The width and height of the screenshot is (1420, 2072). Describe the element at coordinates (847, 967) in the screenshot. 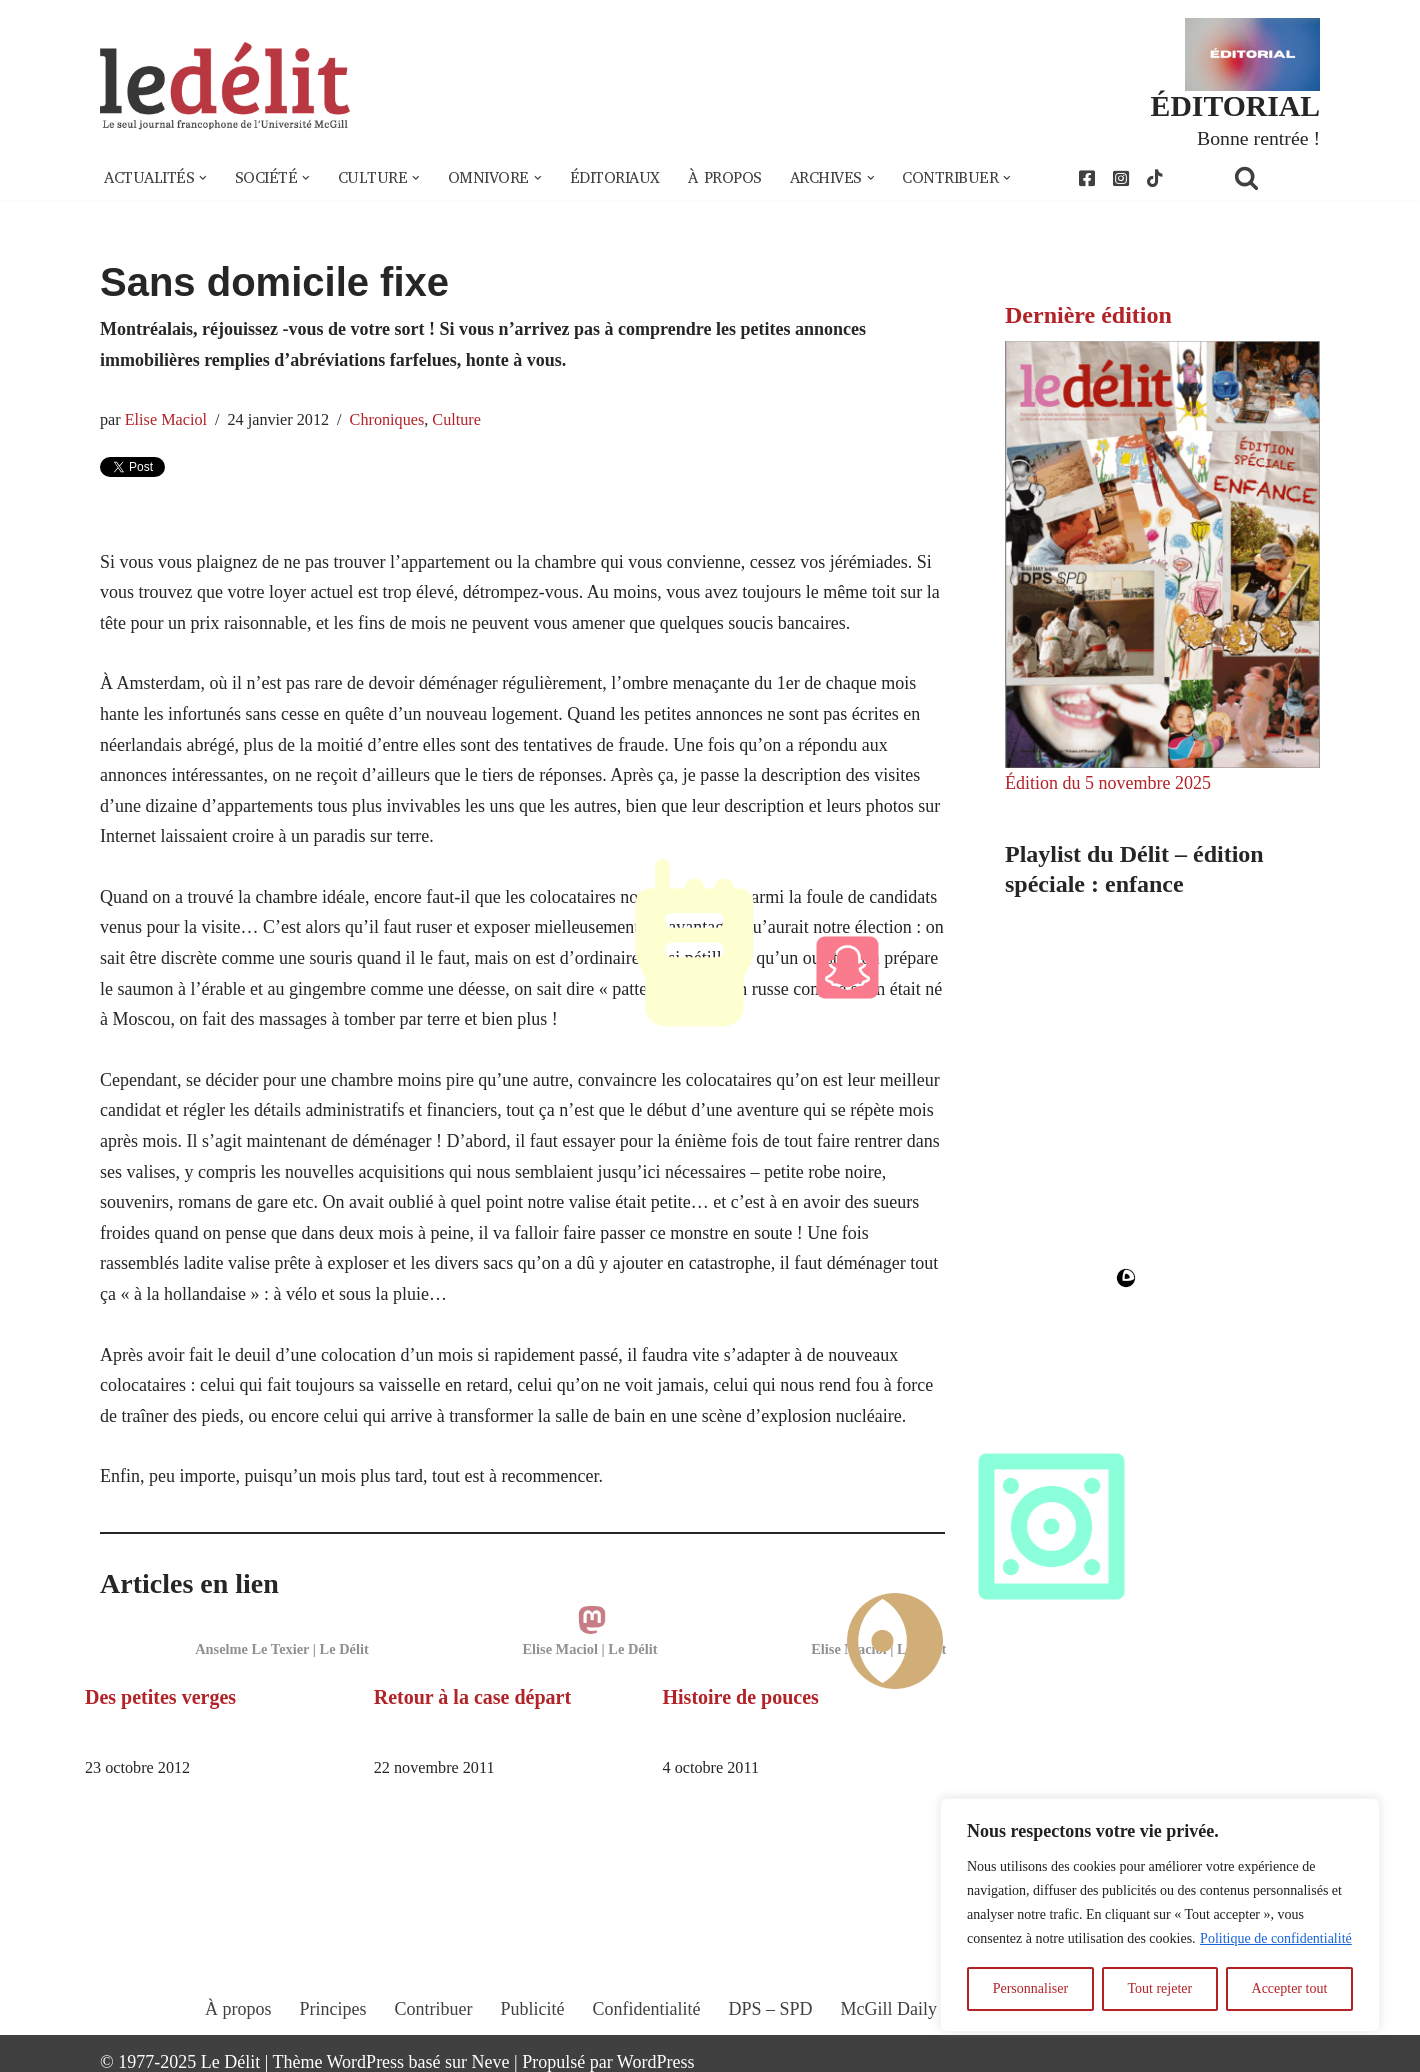

I see `open snapchat app` at that location.